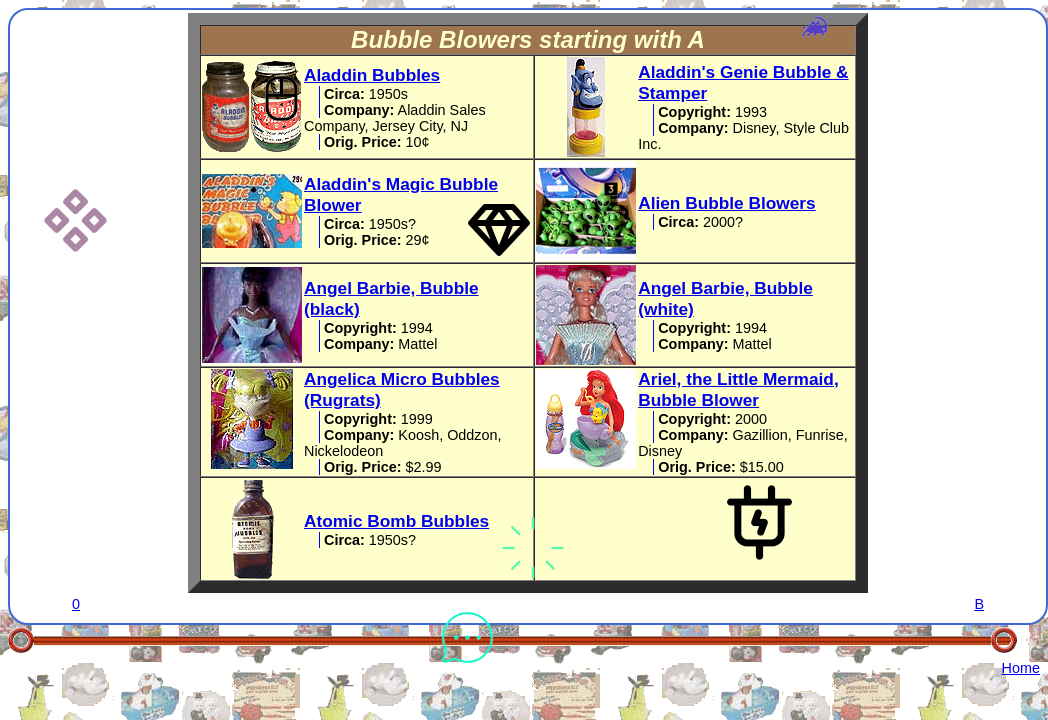 Image resolution: width=1048 pixels, height=720 pixels. What do you see at coordinates (533, 548) in the screenshot?
I see `indicates loading or processing in progress` at bounding box center [533, 548].